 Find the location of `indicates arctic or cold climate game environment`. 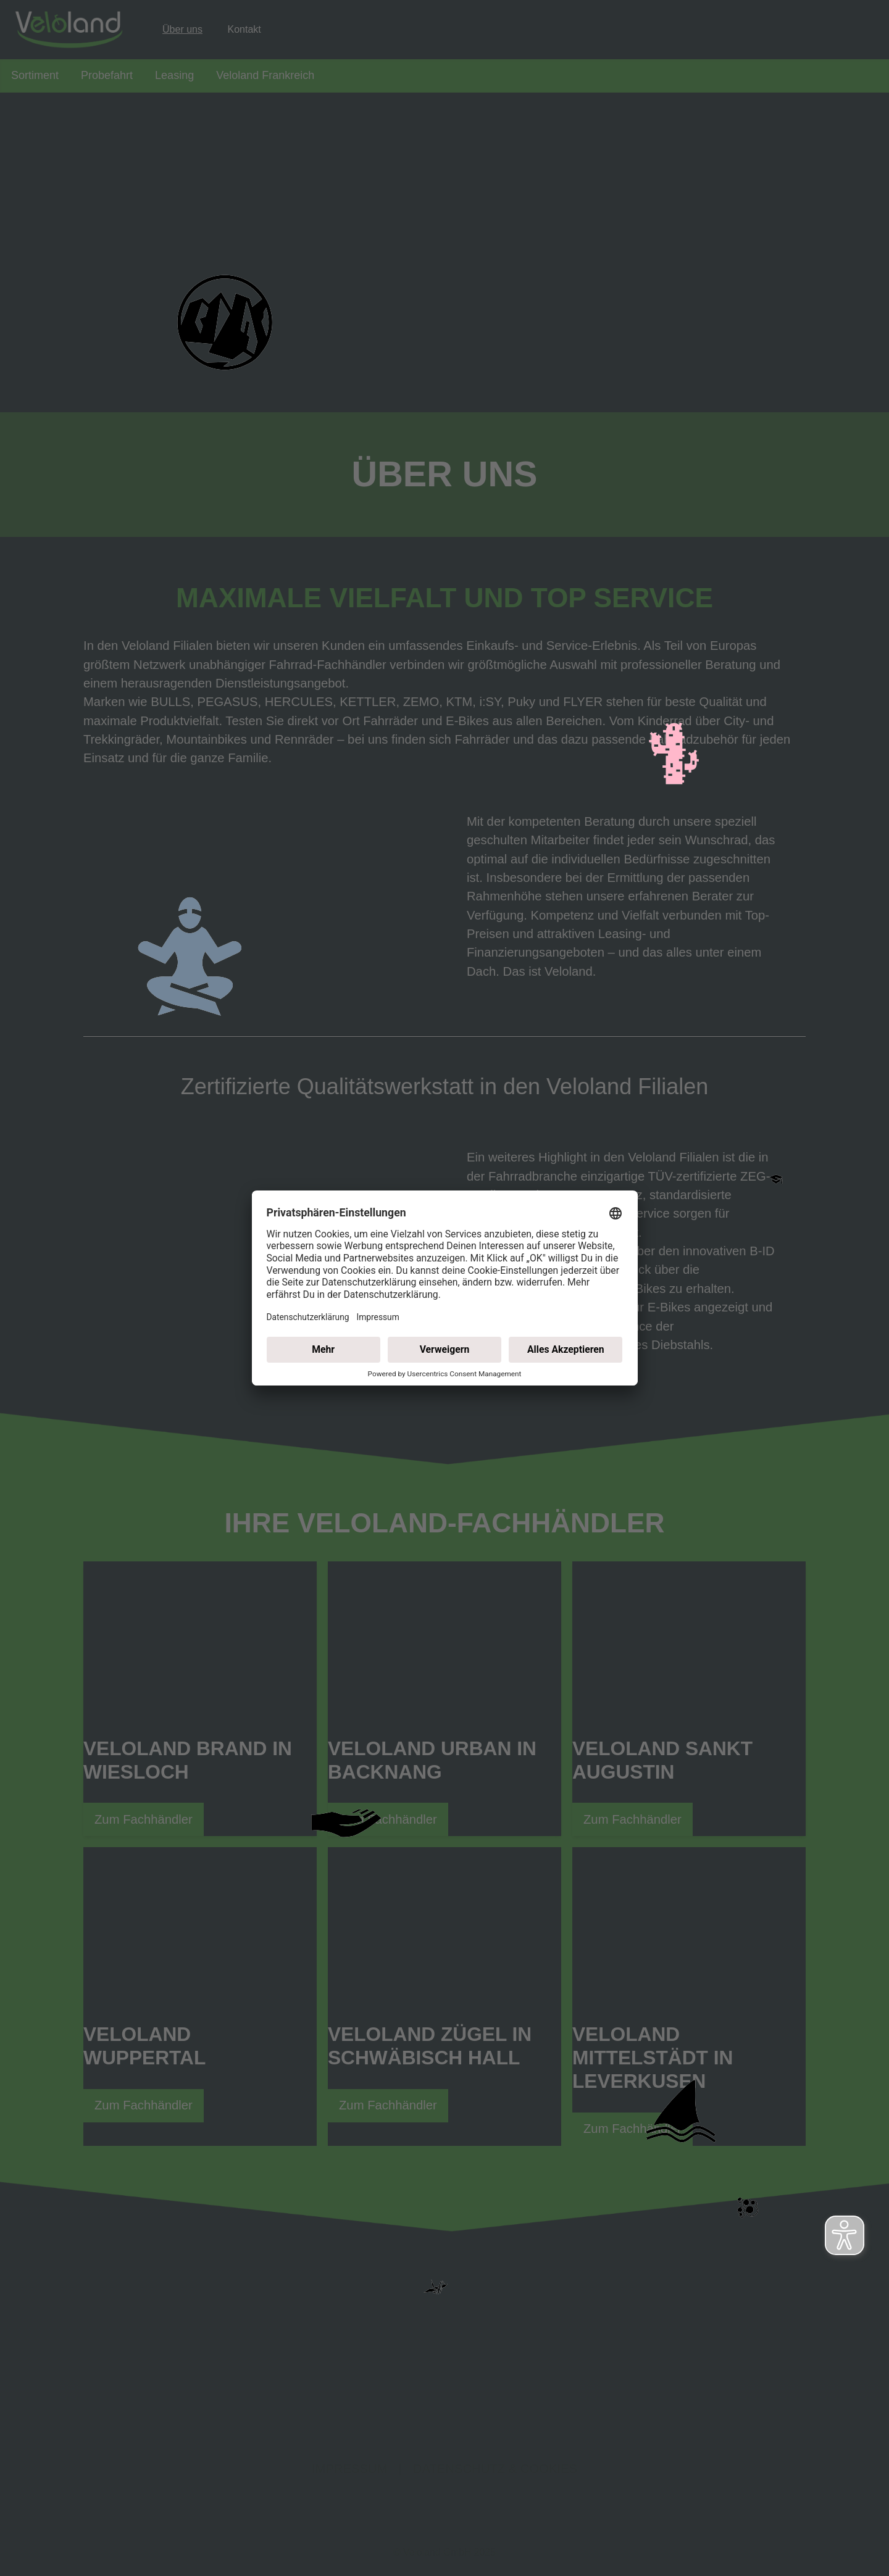

indicates arctic or cold climate game environment is located at coordinates (225, 322).